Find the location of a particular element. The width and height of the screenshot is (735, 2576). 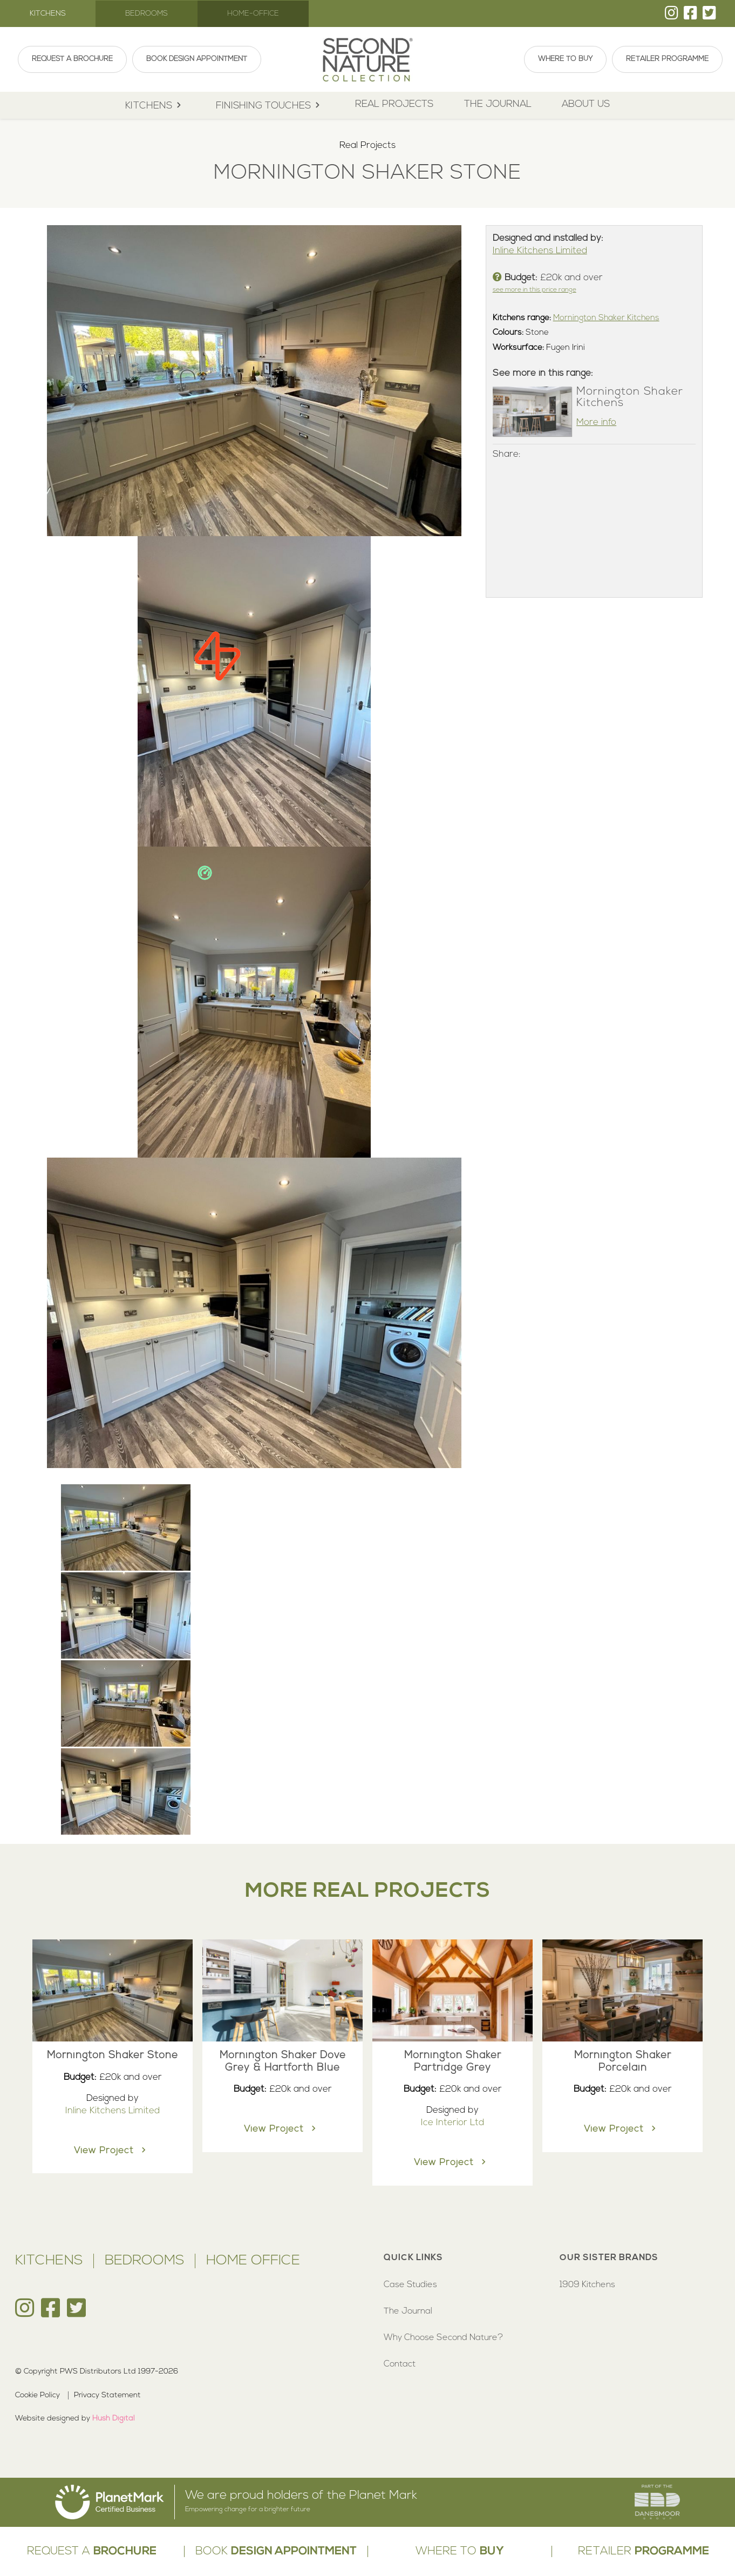

supabase logo is located at coordinates (217, 656).